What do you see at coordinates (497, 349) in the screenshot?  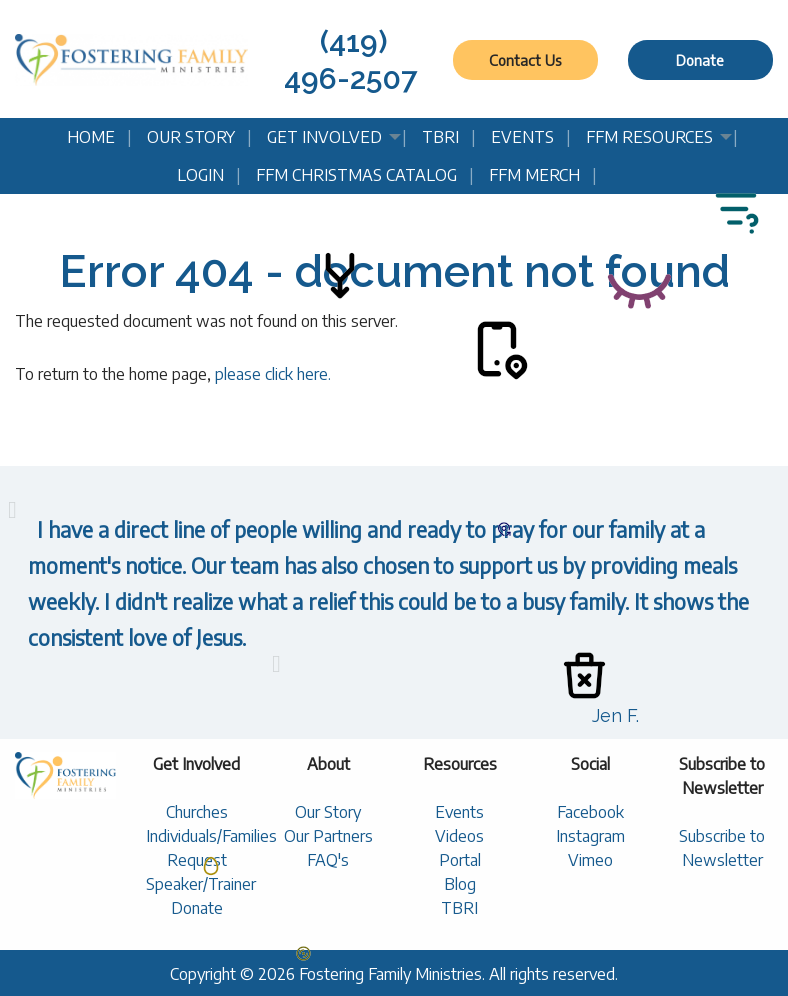 I see `view device location on map` at bounding box center [497, 349].